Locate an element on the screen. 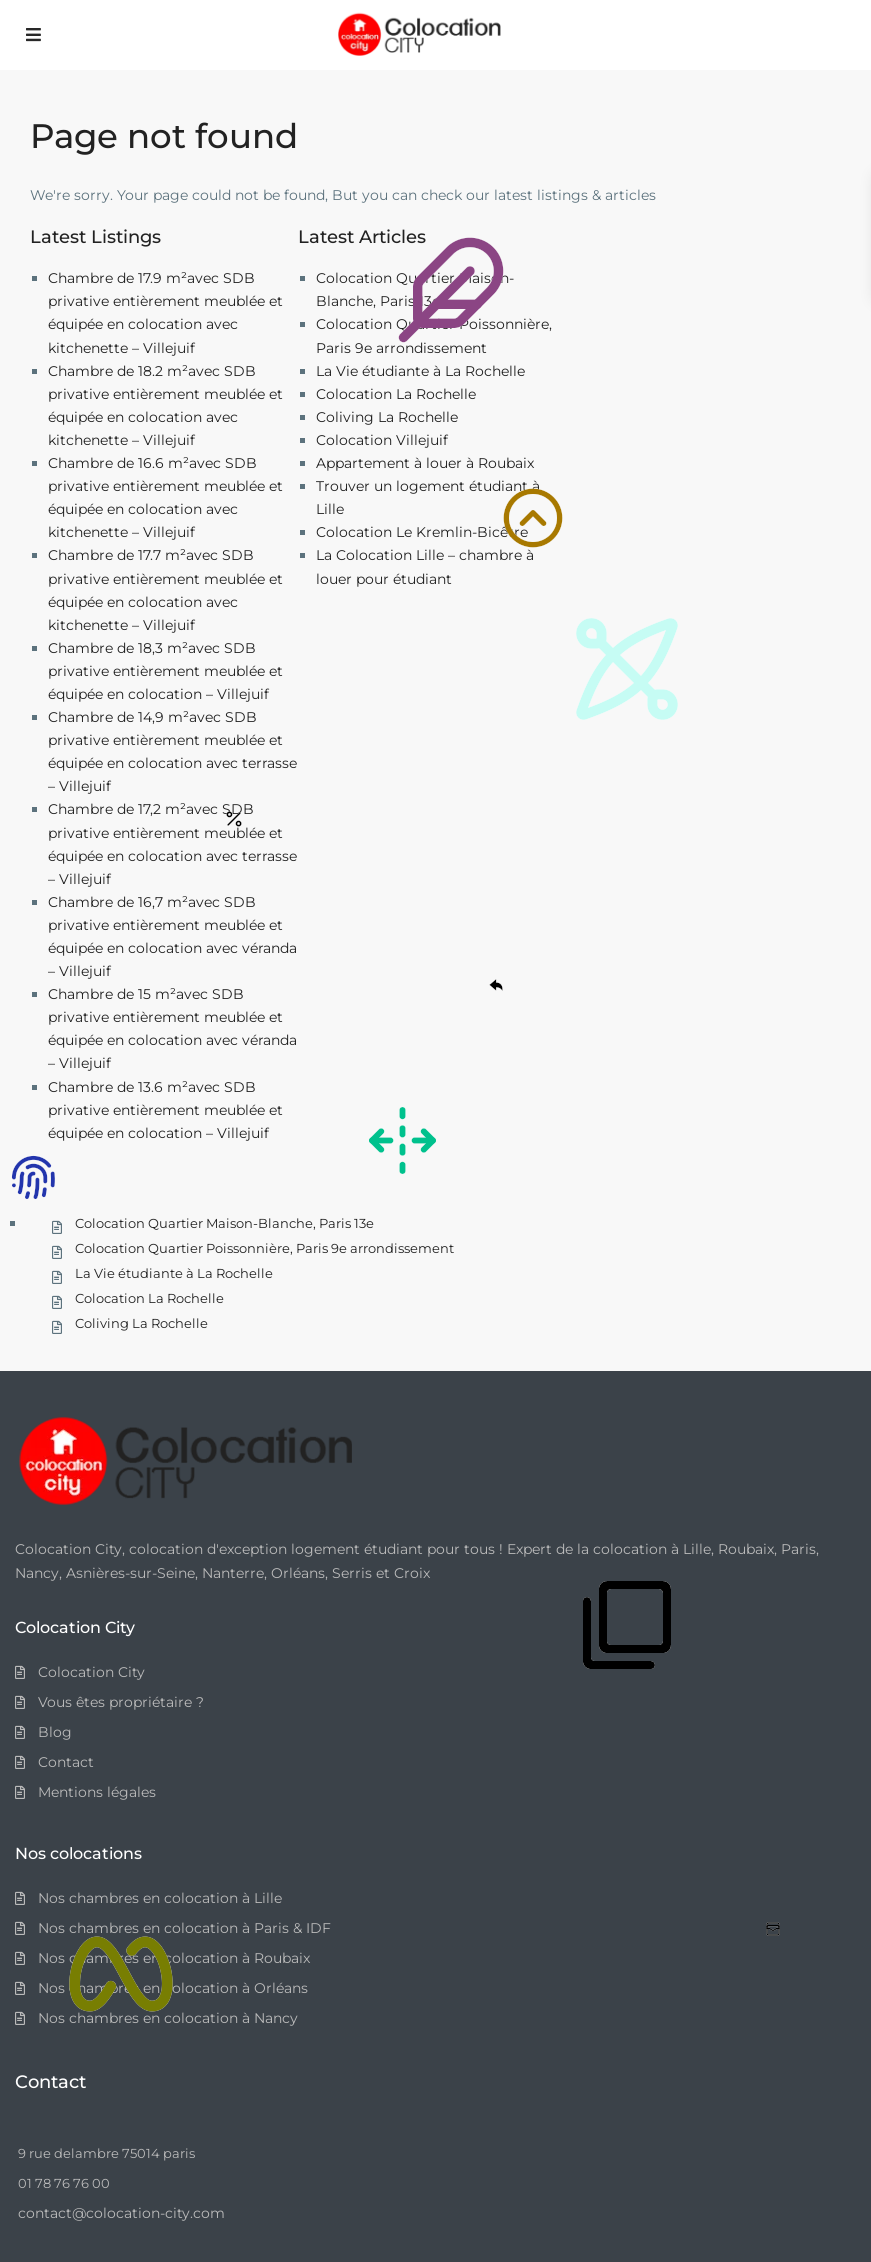 Image resolution: width=871 pixels, height=2262 pixels. scroll to top of page is located at coordinates (533, 518).